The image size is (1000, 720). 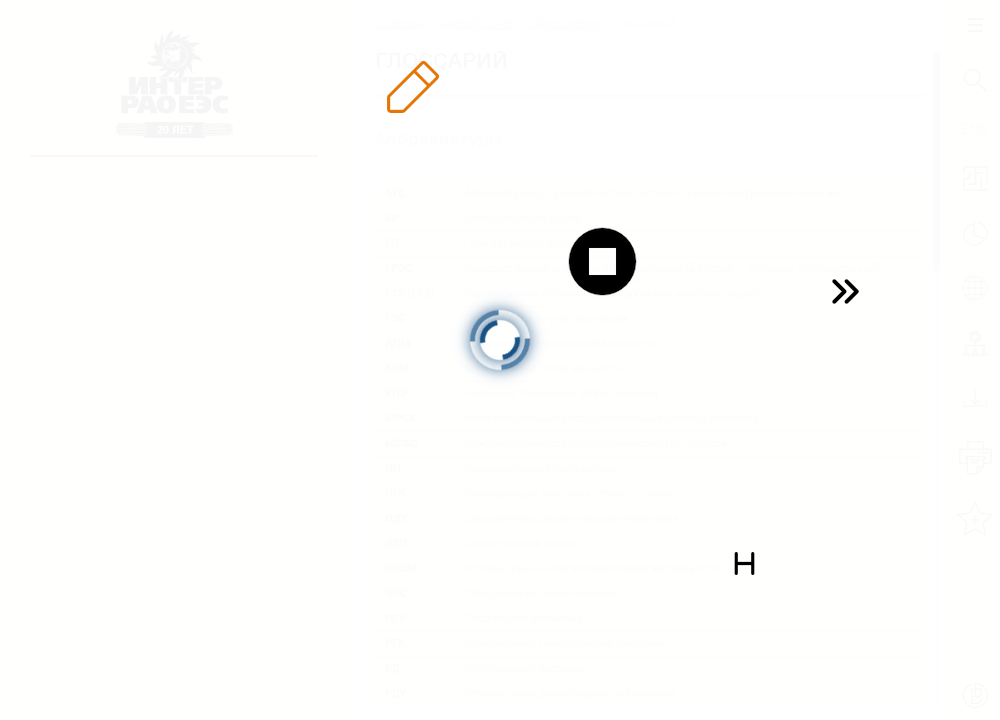 What do you see at coordinates (412, 88) in the screenshot?
I see `edit content or text` at bounding box center [412, 88].